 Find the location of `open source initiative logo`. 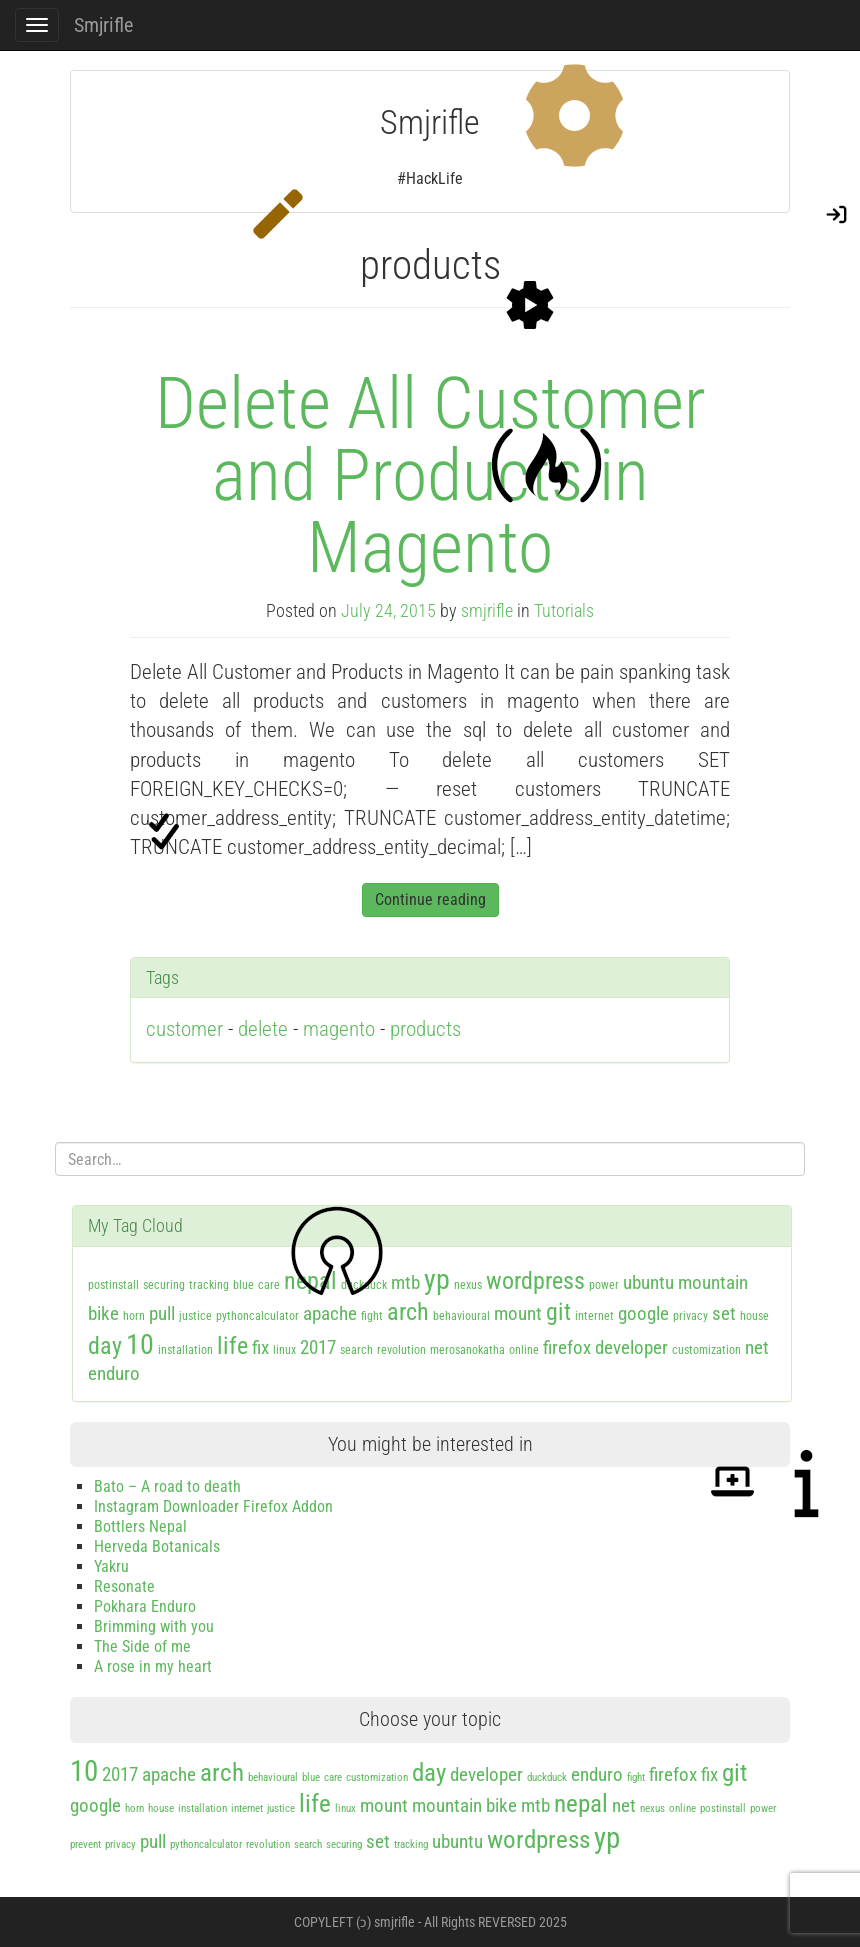

open source initiative logo is located at coordinates (337, 1251).